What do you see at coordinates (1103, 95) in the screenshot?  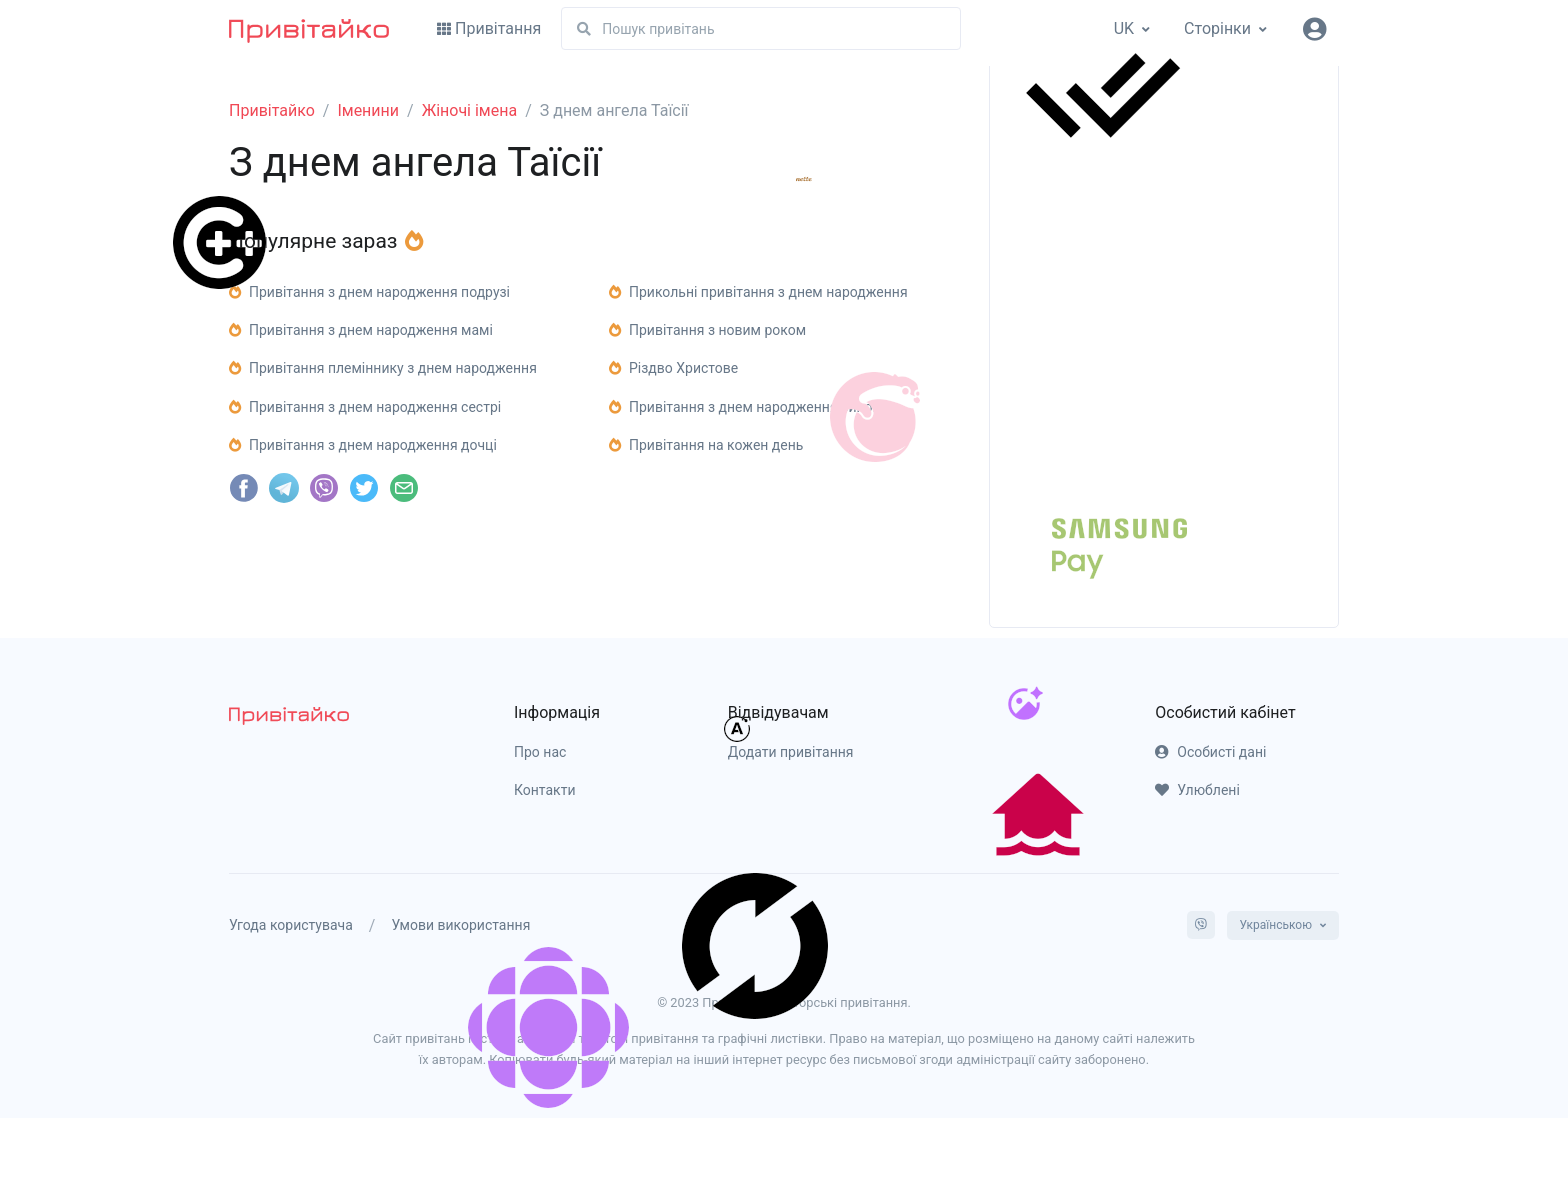 I see `message sent and read confirmation` at bounding box center [1103, 95].